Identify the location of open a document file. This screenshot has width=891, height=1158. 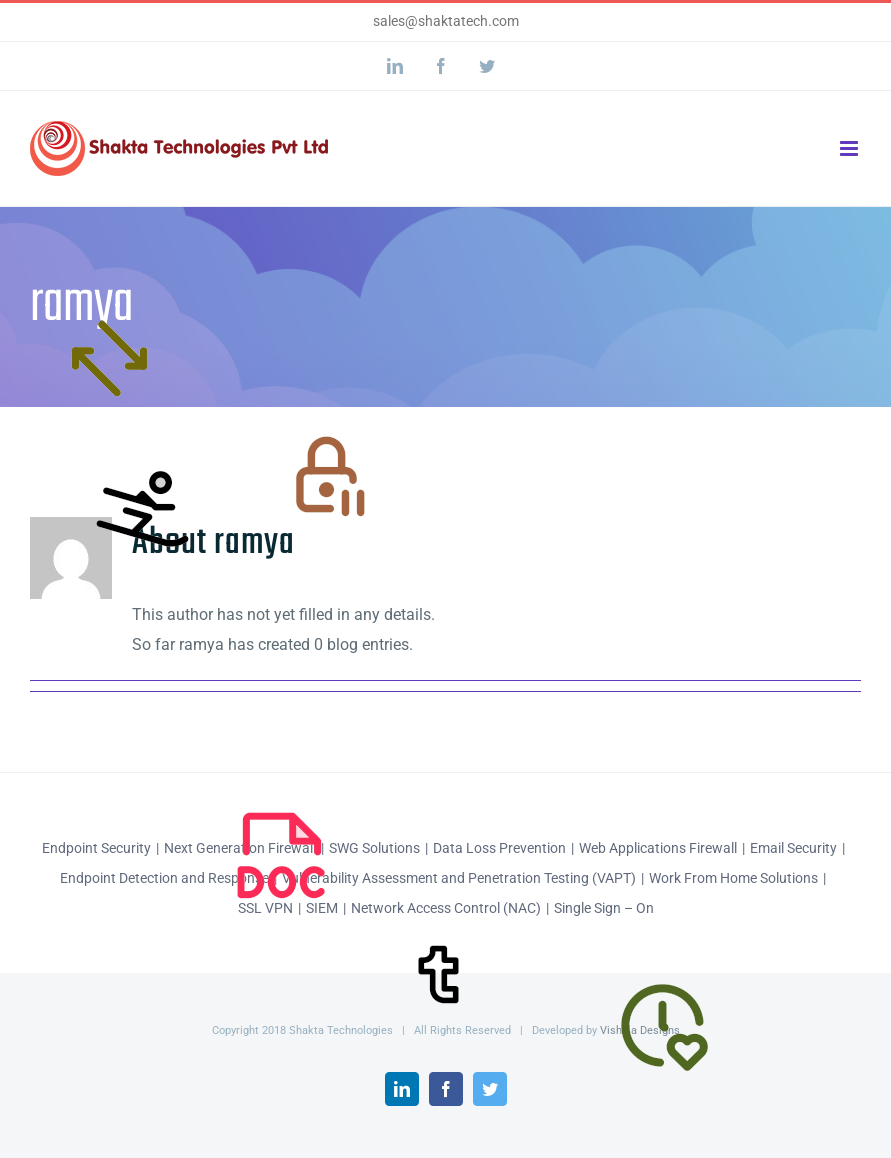
(282, 859).